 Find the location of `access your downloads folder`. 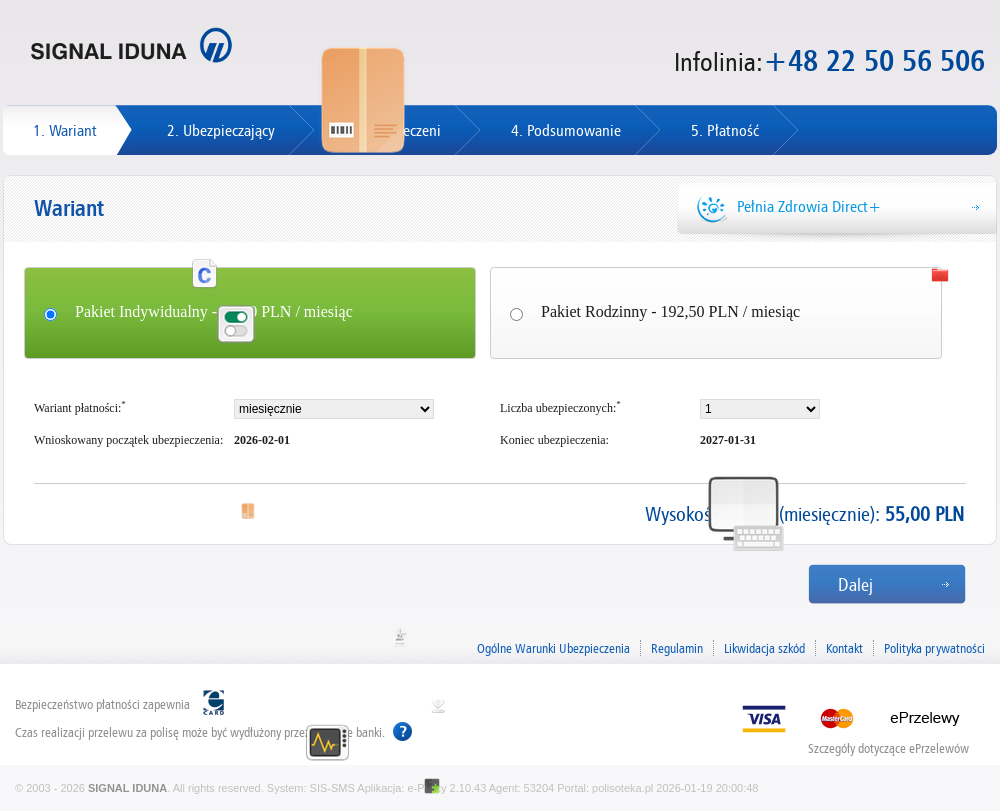

access your downloads folder is located at coordinates (940, 275).